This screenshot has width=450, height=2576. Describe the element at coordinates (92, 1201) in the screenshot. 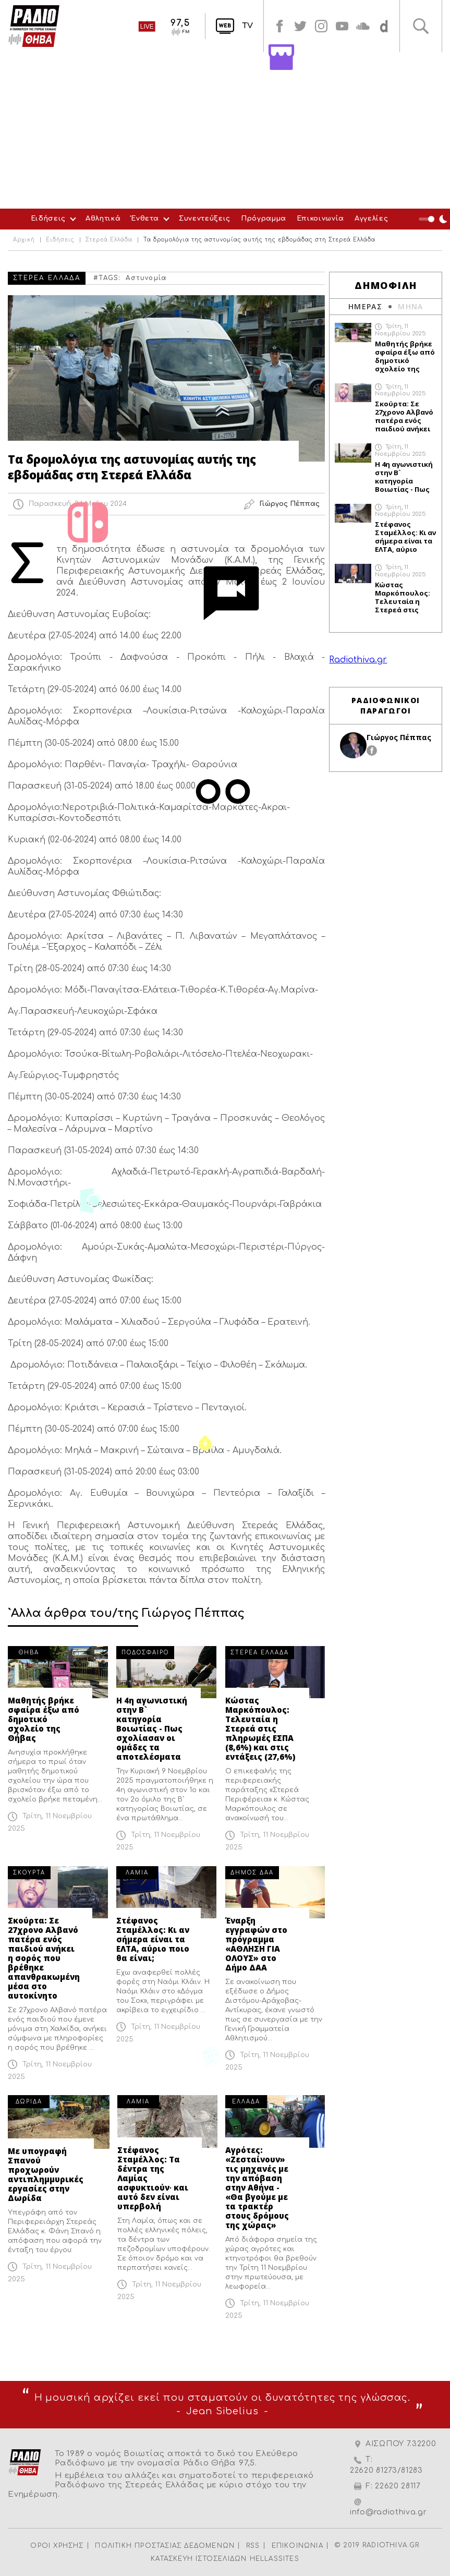

I see `quick look logo - preview files without opening them` at that location.